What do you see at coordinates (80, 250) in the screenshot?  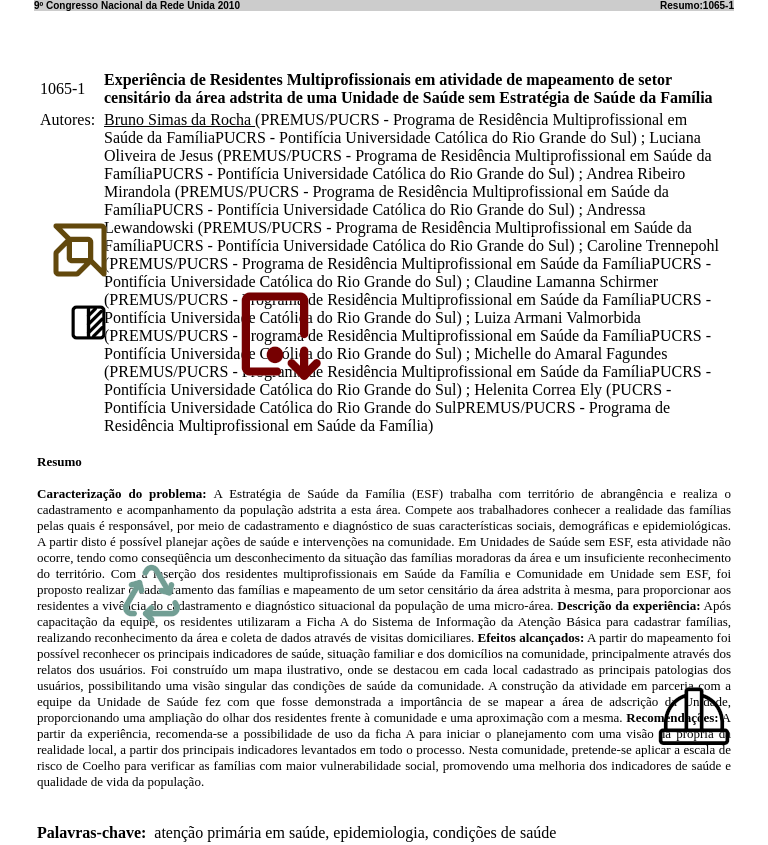 I see `AMD brand logo` at bounding box center [80, 250].